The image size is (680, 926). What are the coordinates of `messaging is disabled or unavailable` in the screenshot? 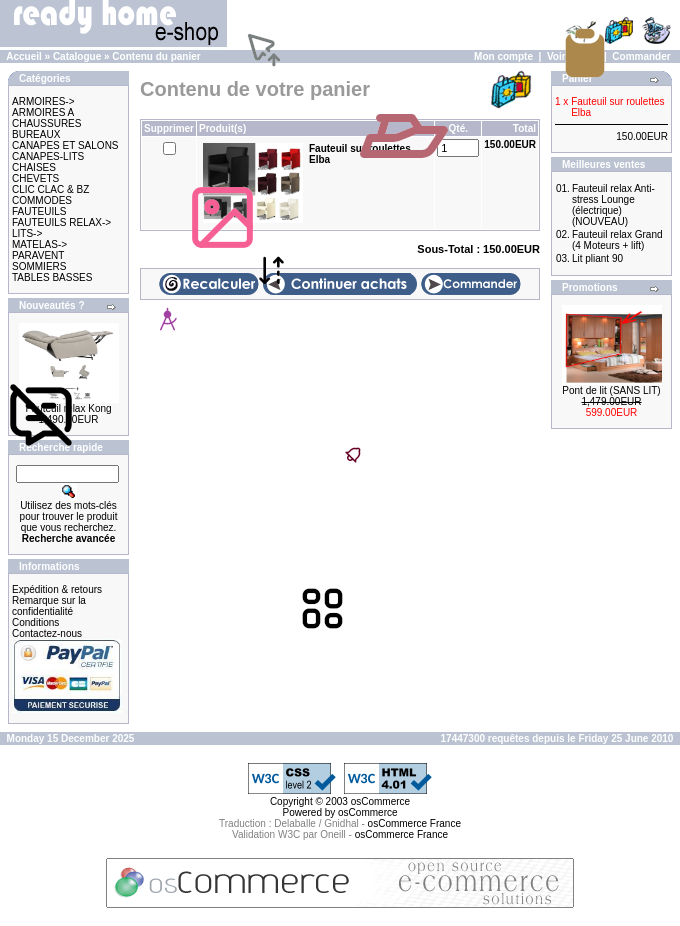 It's located at (41, 415).